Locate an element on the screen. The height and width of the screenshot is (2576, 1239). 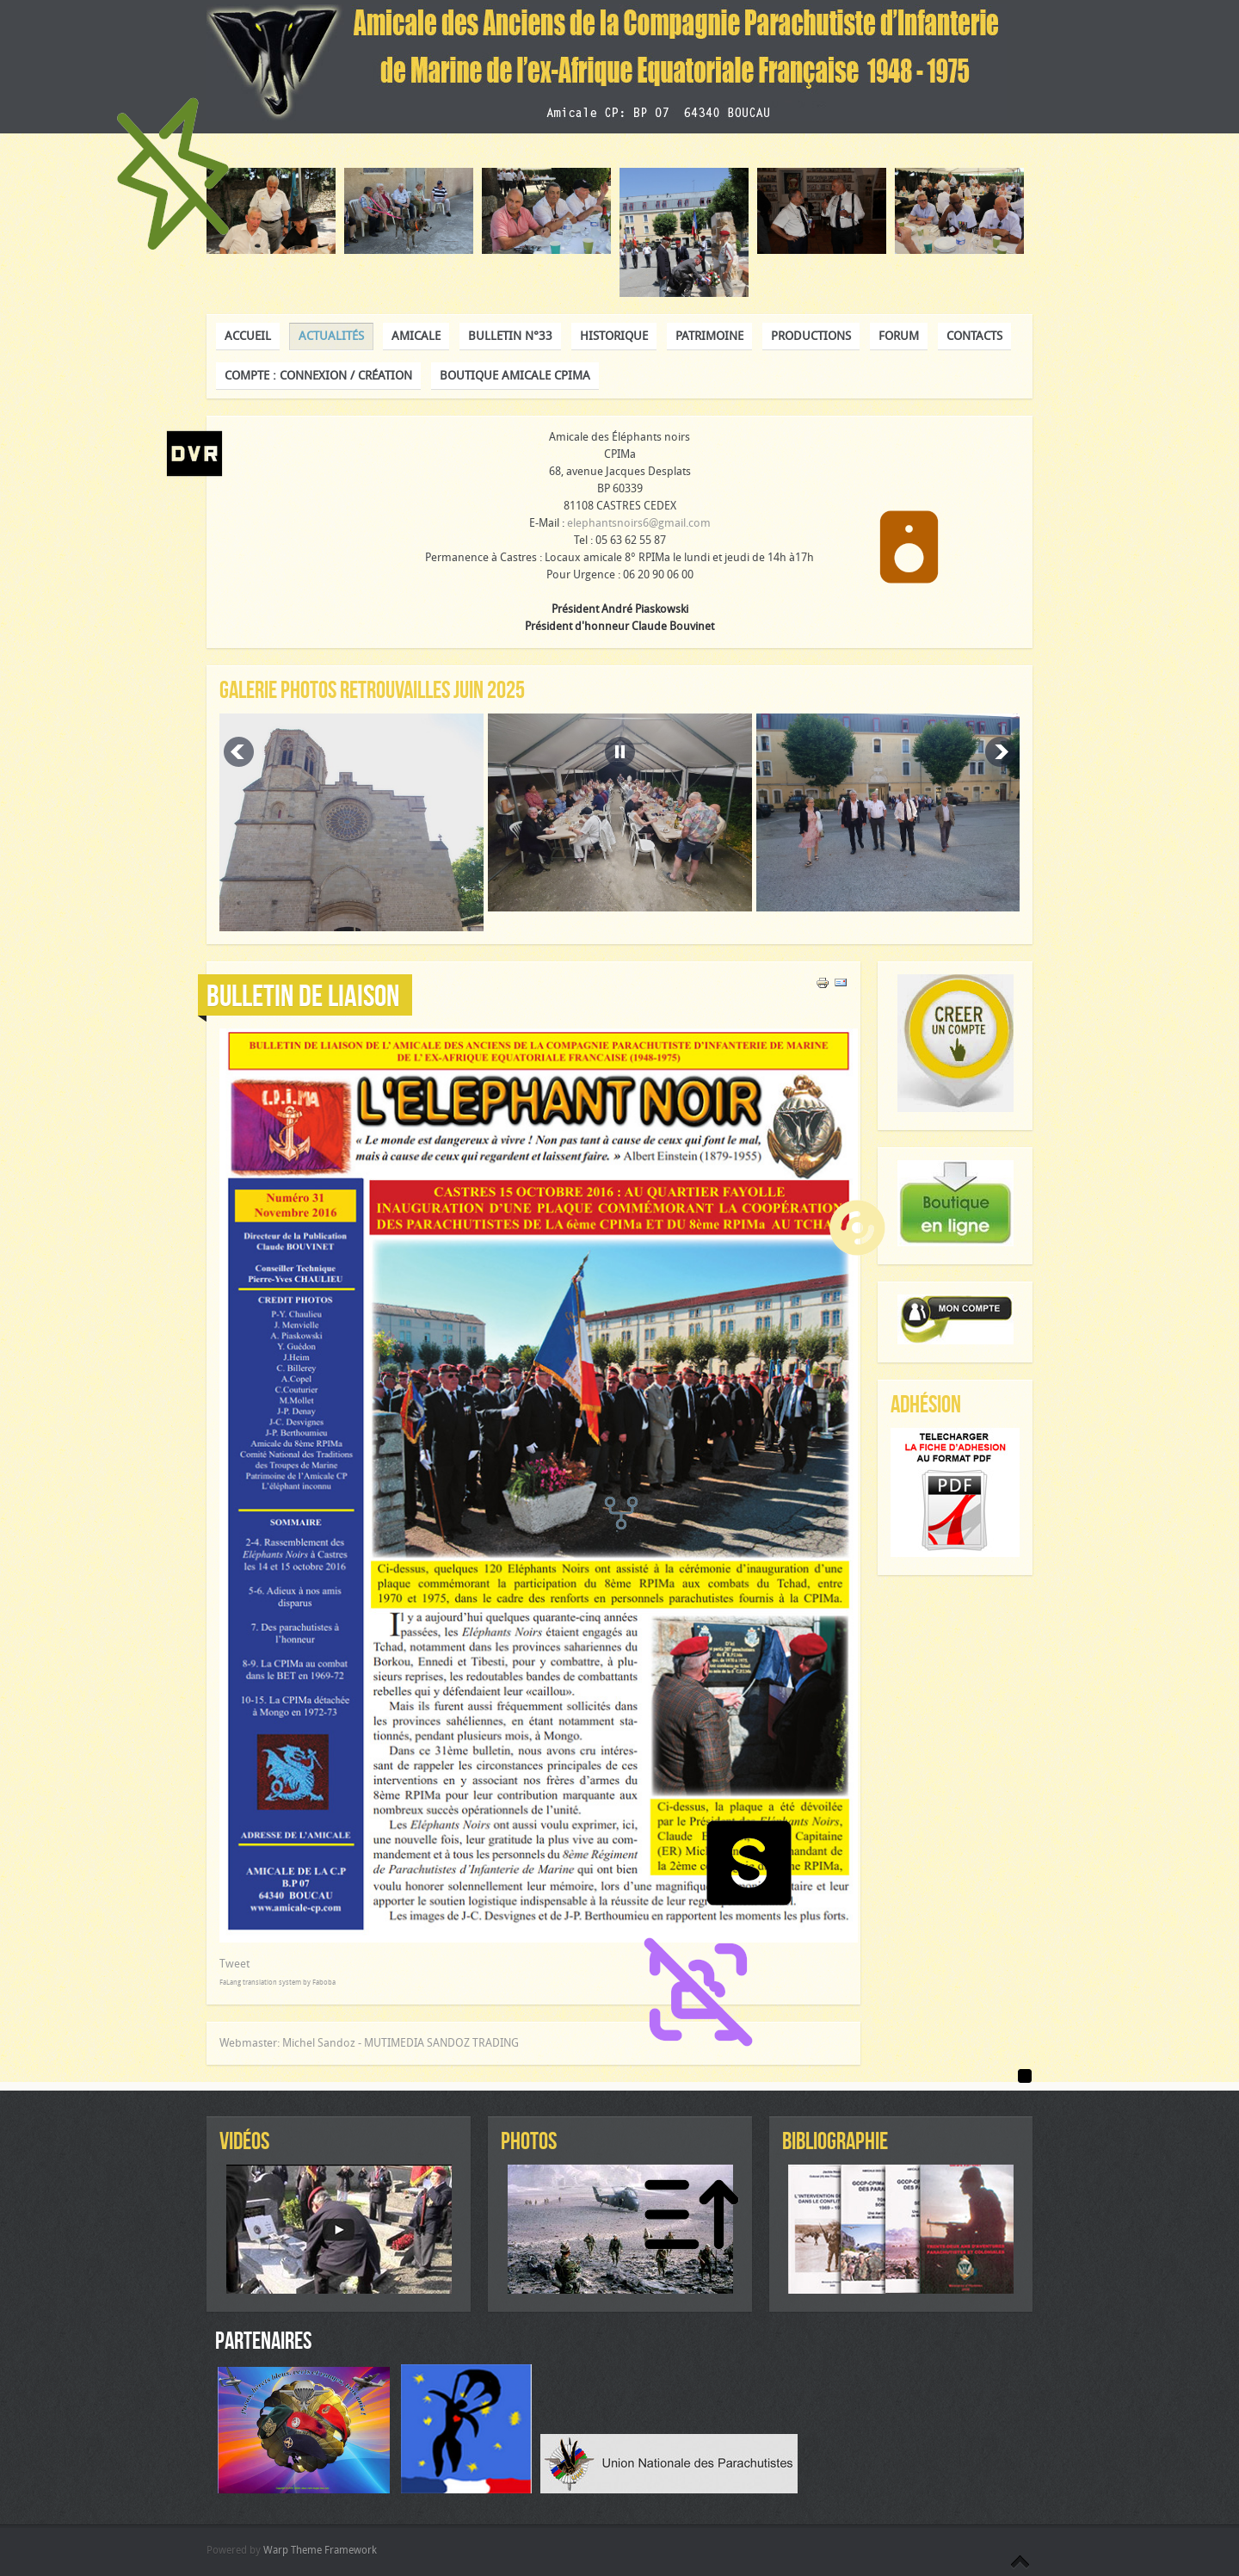
access DVR recordings is located at coordinates (194, 454).